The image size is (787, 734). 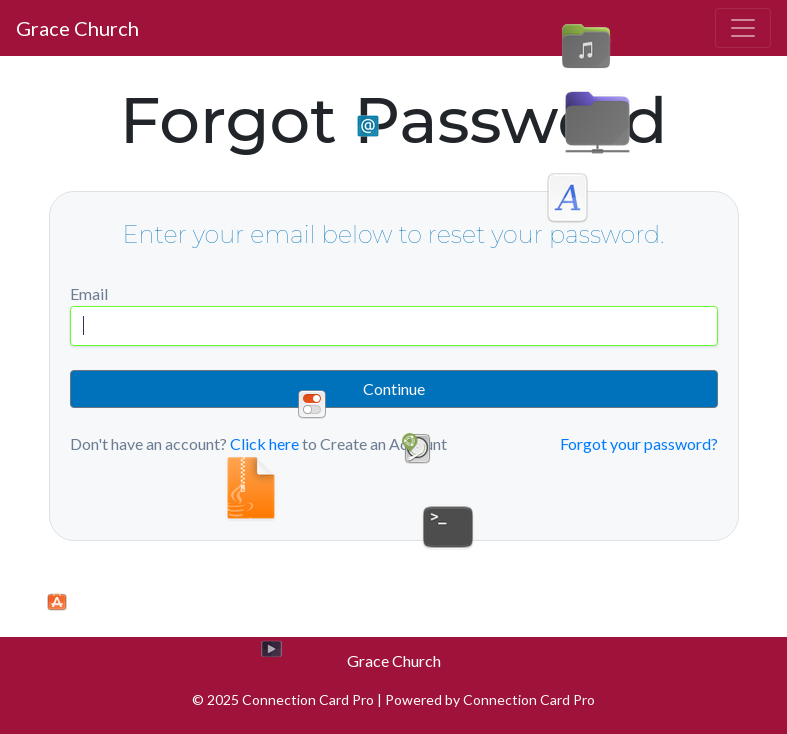 I want to click on access a remote or network folder, so click(x=597, y=121).